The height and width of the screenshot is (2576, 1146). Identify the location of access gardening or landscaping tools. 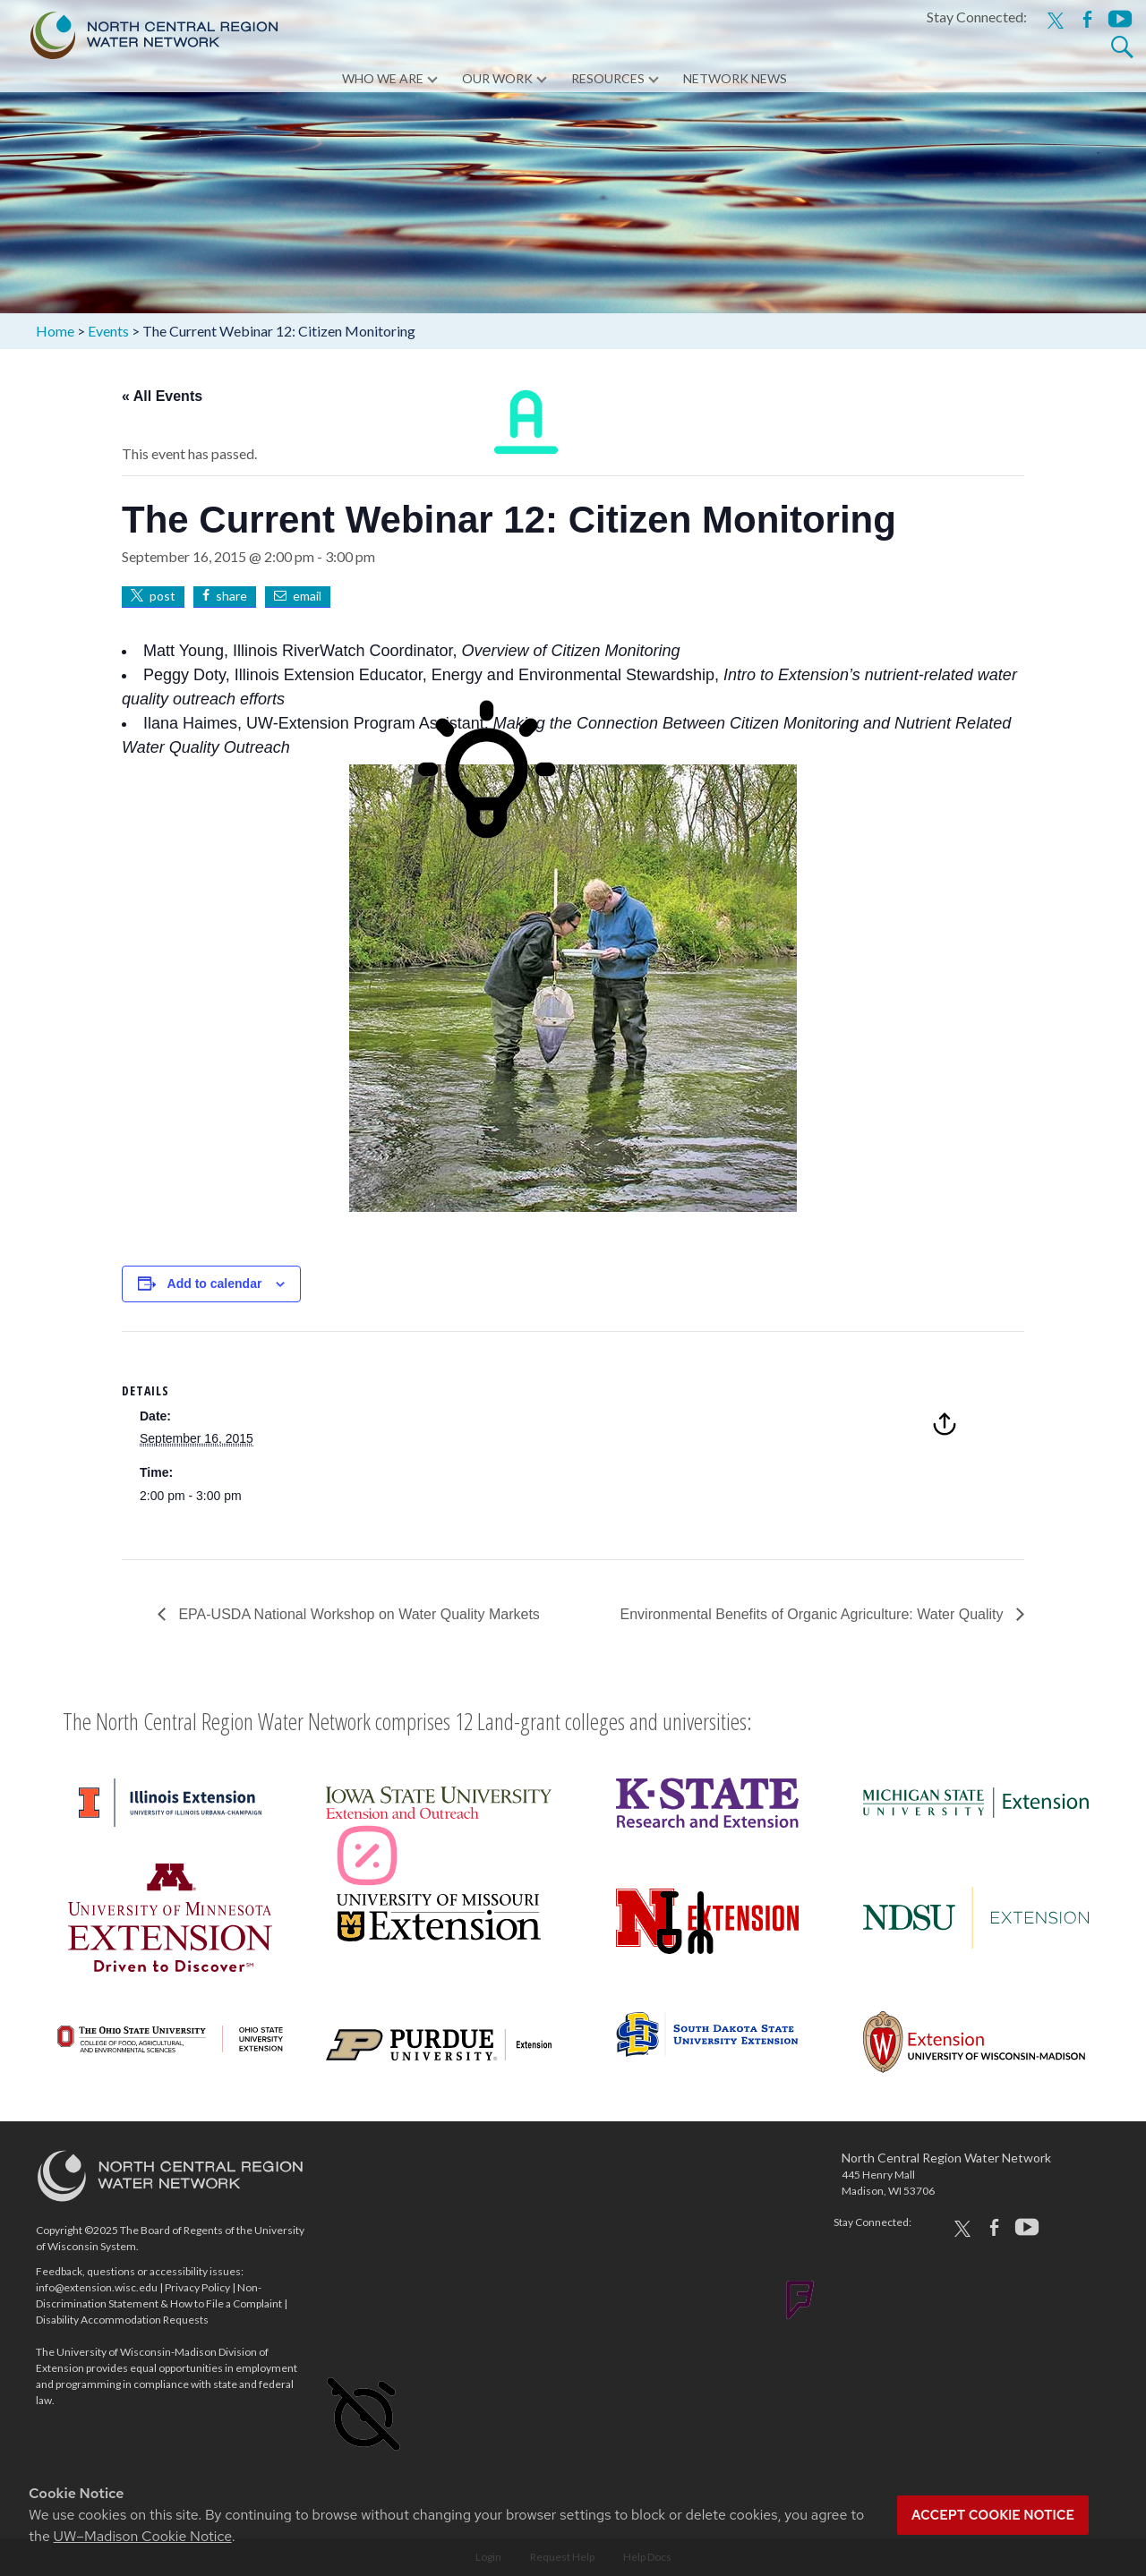
(685, 1923).